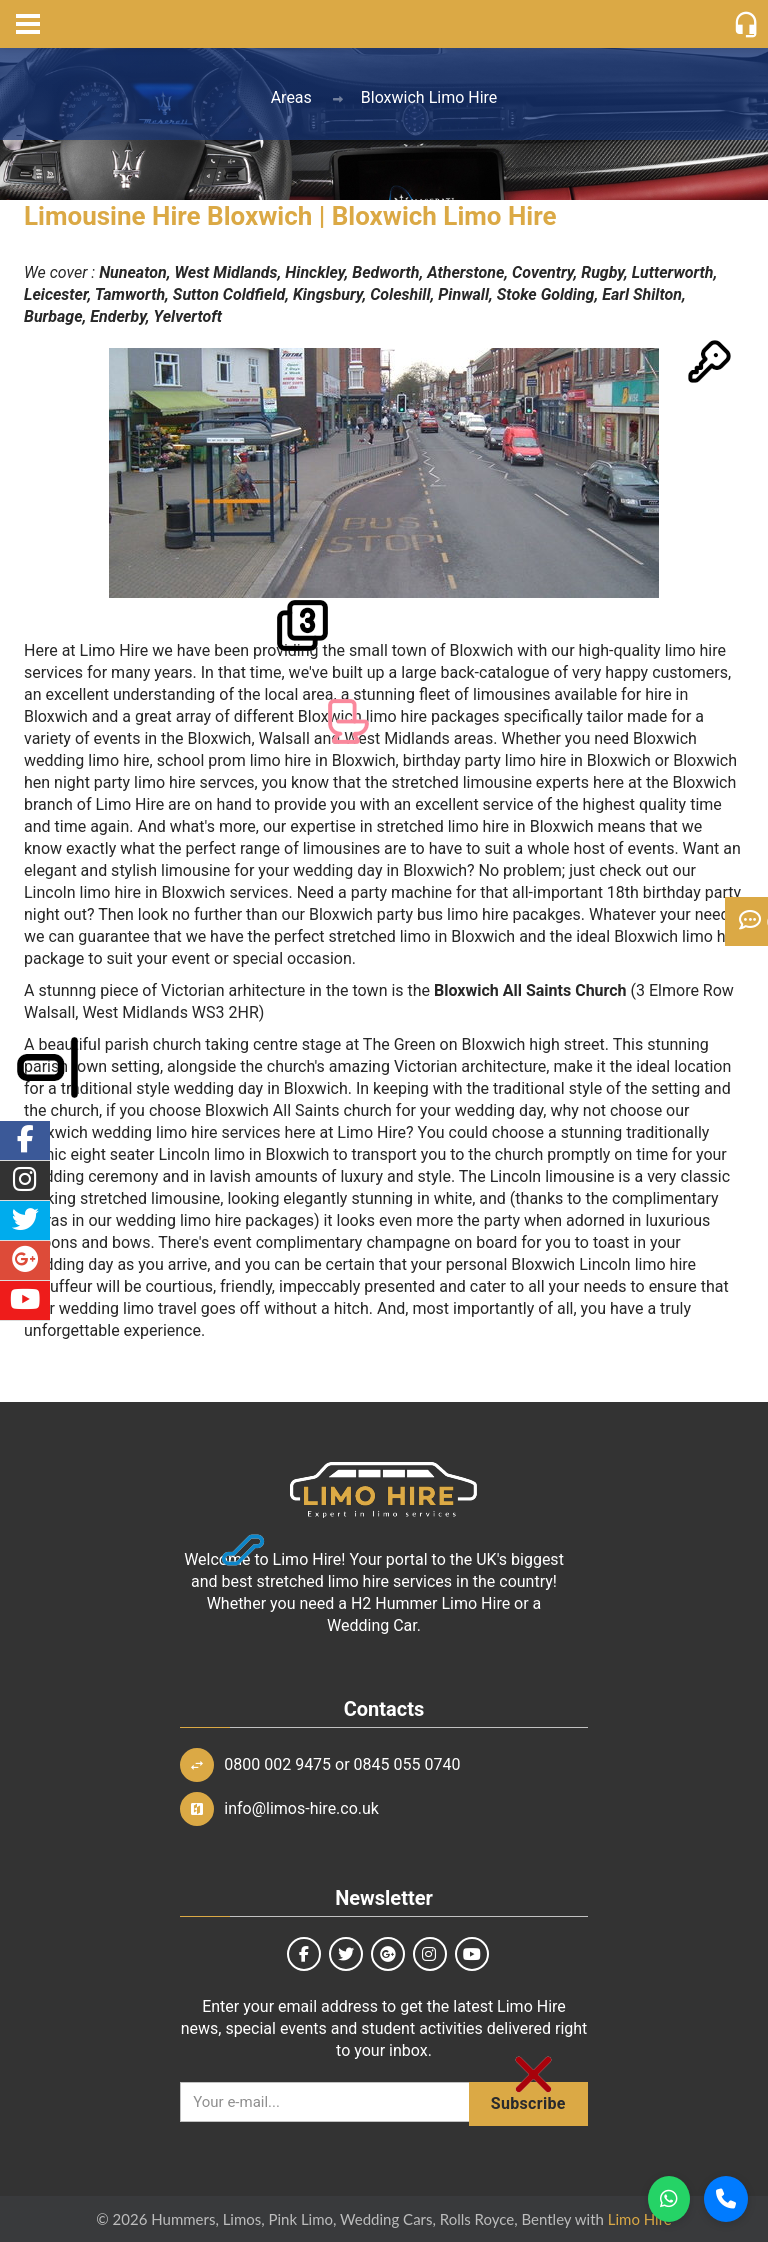 The height and width of the screenshot is (2242, 768). I want to click on locate nearby restroom facilities, so click(348, 721).